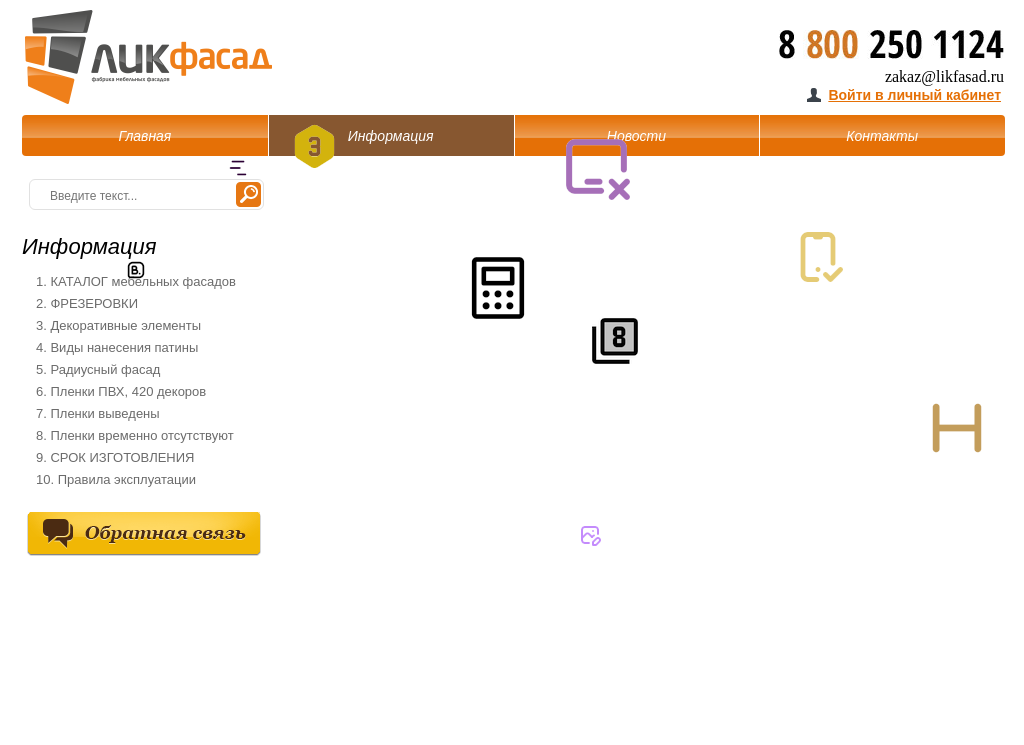  What do you see at coordinates (314, 146) in the screenshot?
I see `step 3 in a multi-step process` at bounding box center [314, 146].